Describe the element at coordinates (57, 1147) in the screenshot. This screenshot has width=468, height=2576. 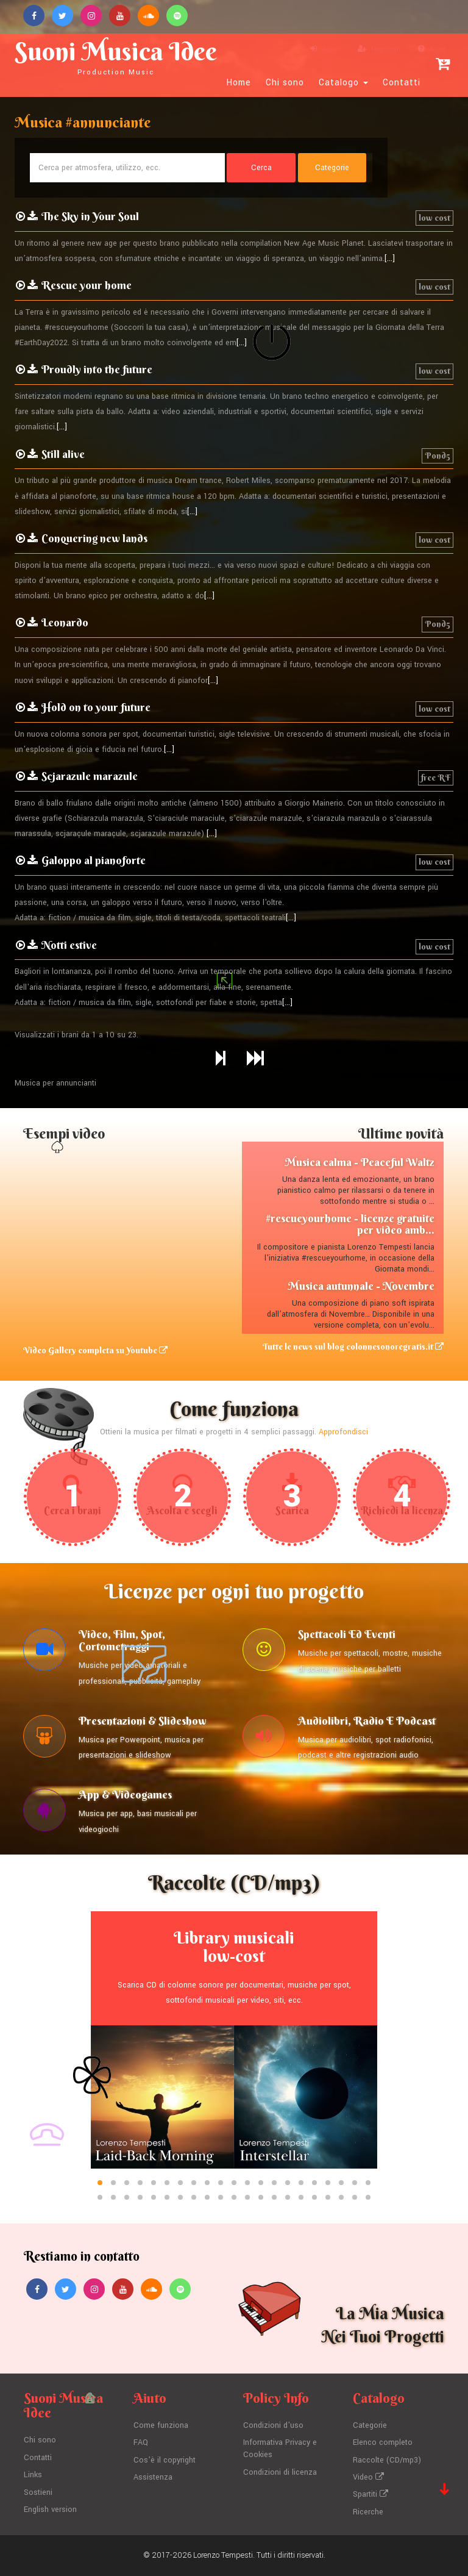
I see `spade suit symbol for card games` at that location.